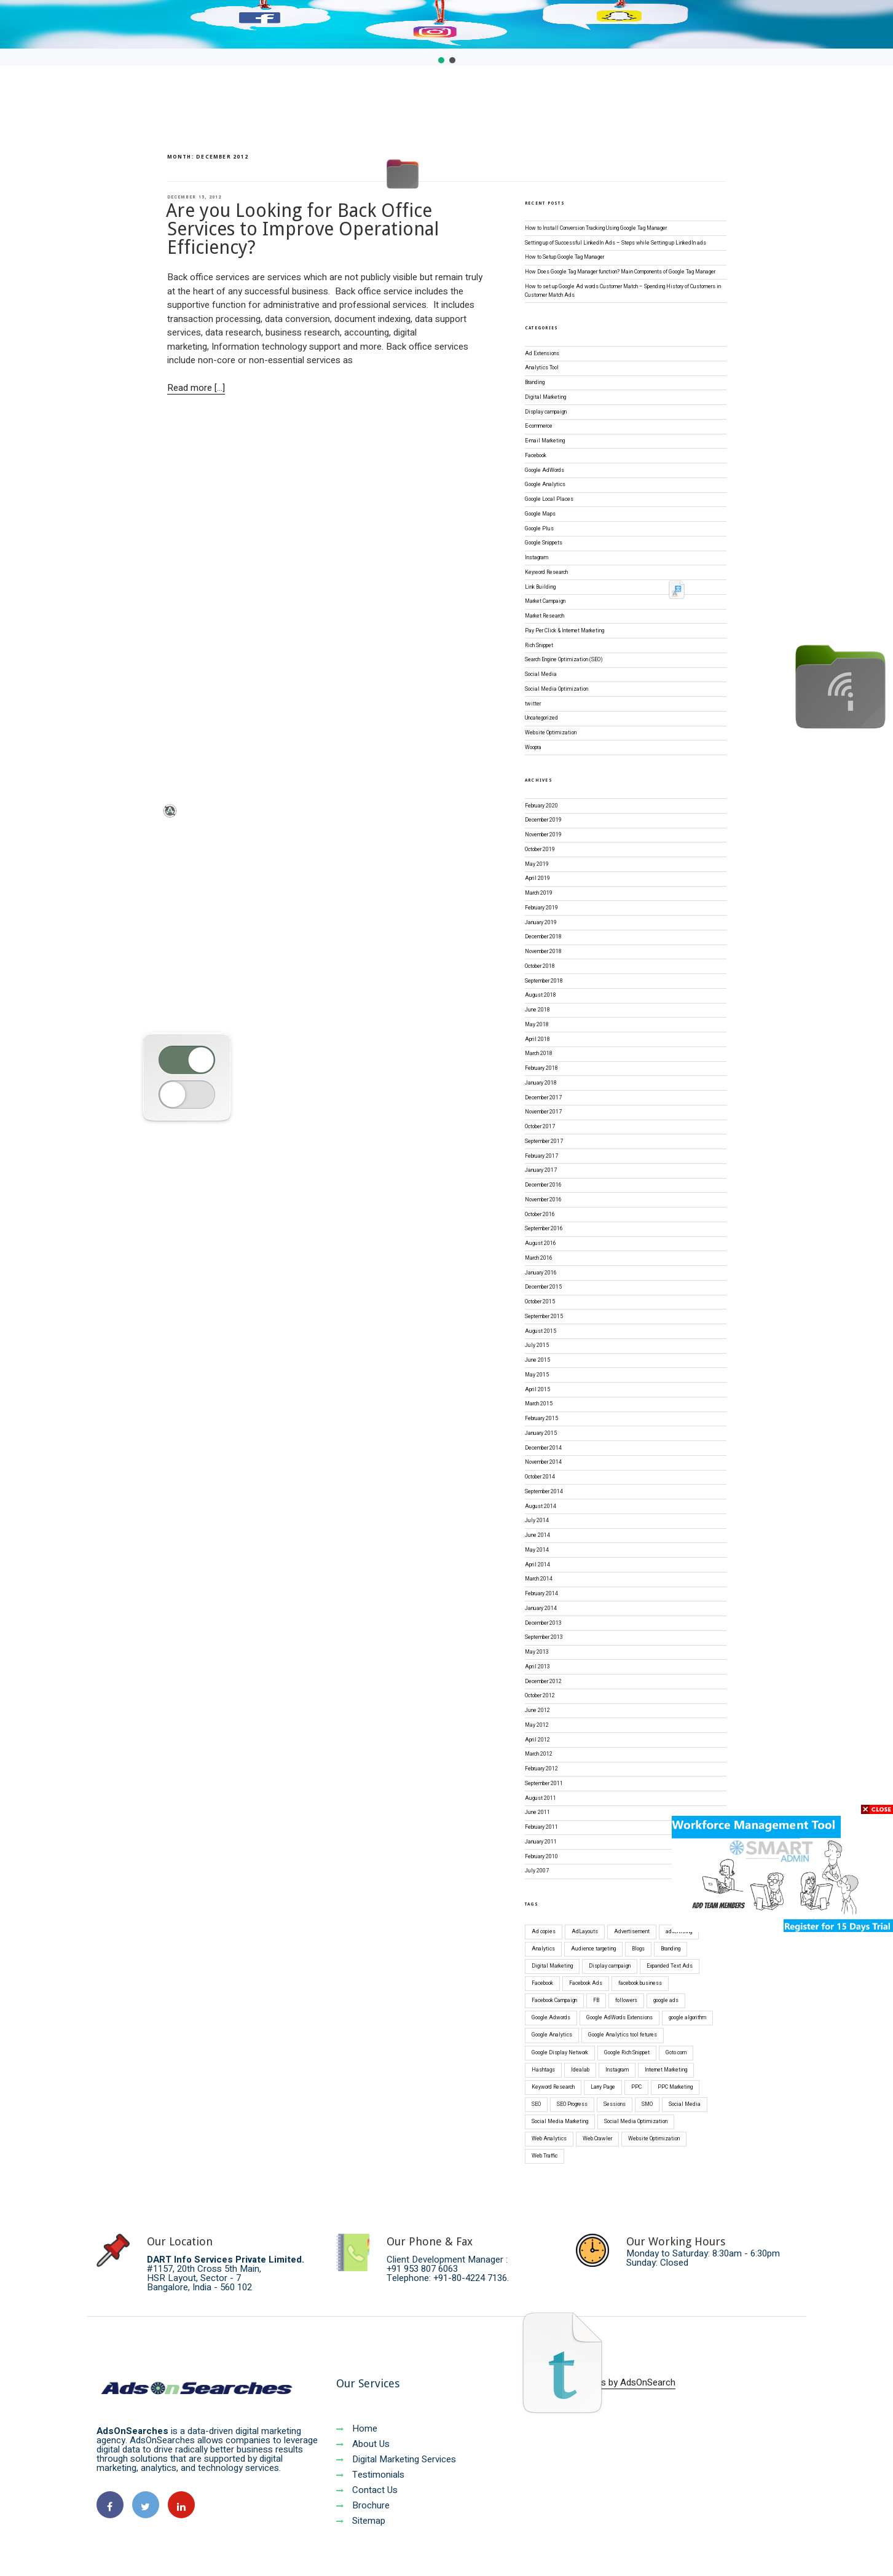 This screenshot has width=893, height=2576. What do you see at coordinates (677, 589) in the screenshot?
I see `a gettext translation file for software localization` at bounding box center [677, 589].